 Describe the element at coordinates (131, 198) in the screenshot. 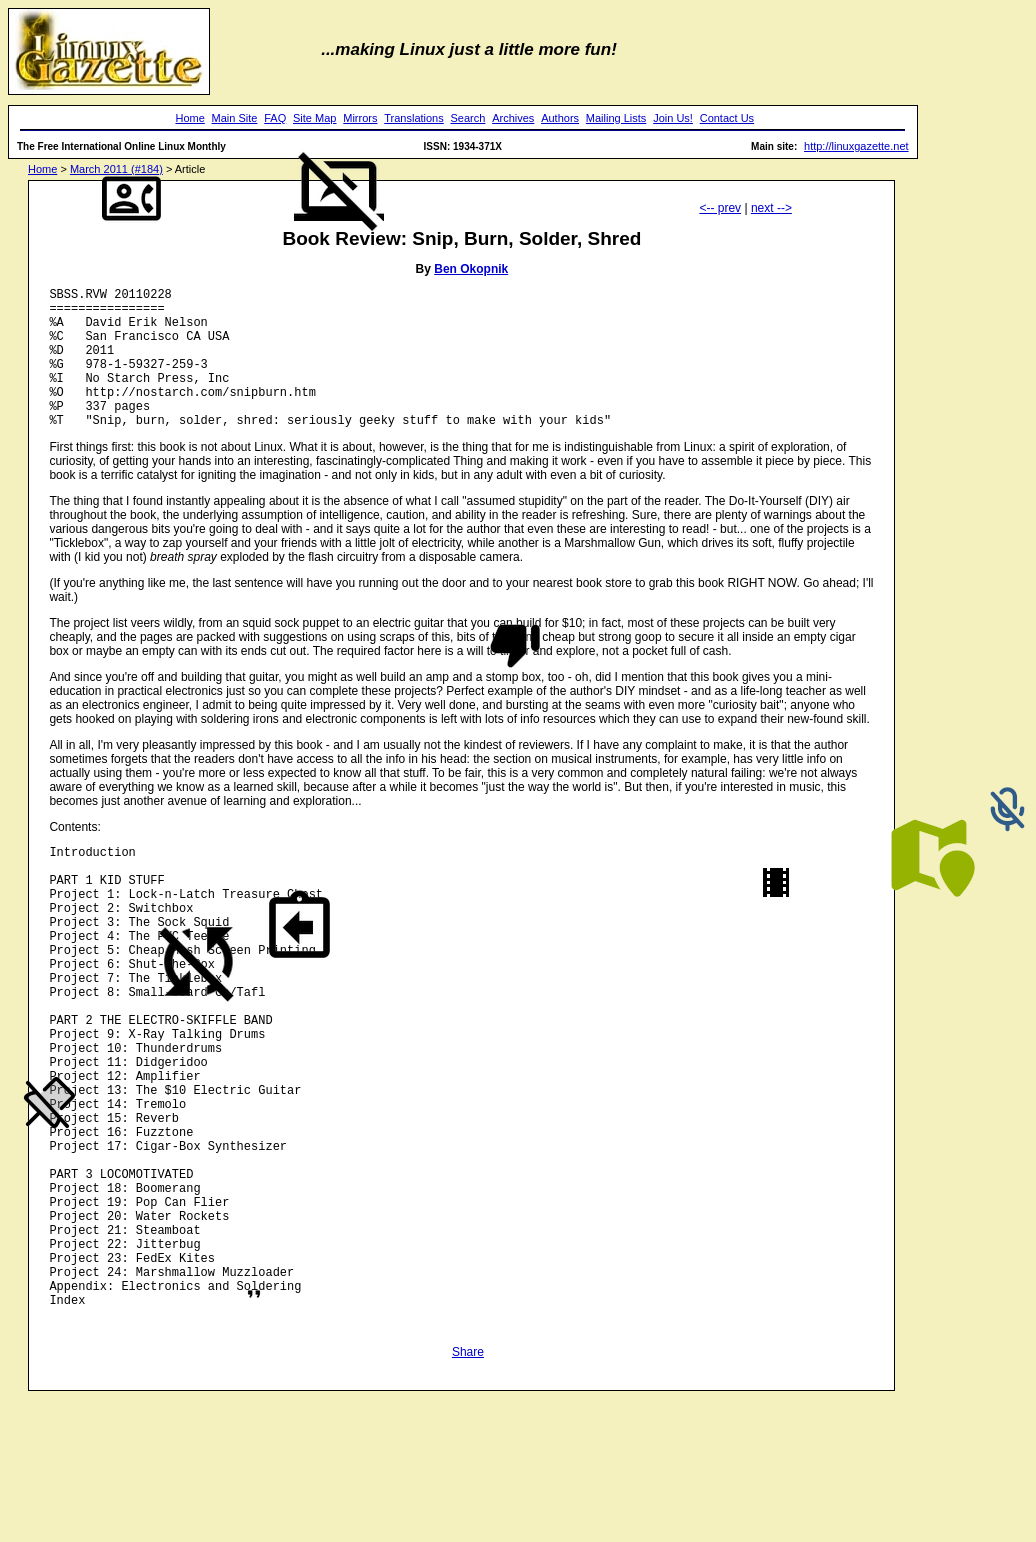

I see `view contact's phone information` at that location.